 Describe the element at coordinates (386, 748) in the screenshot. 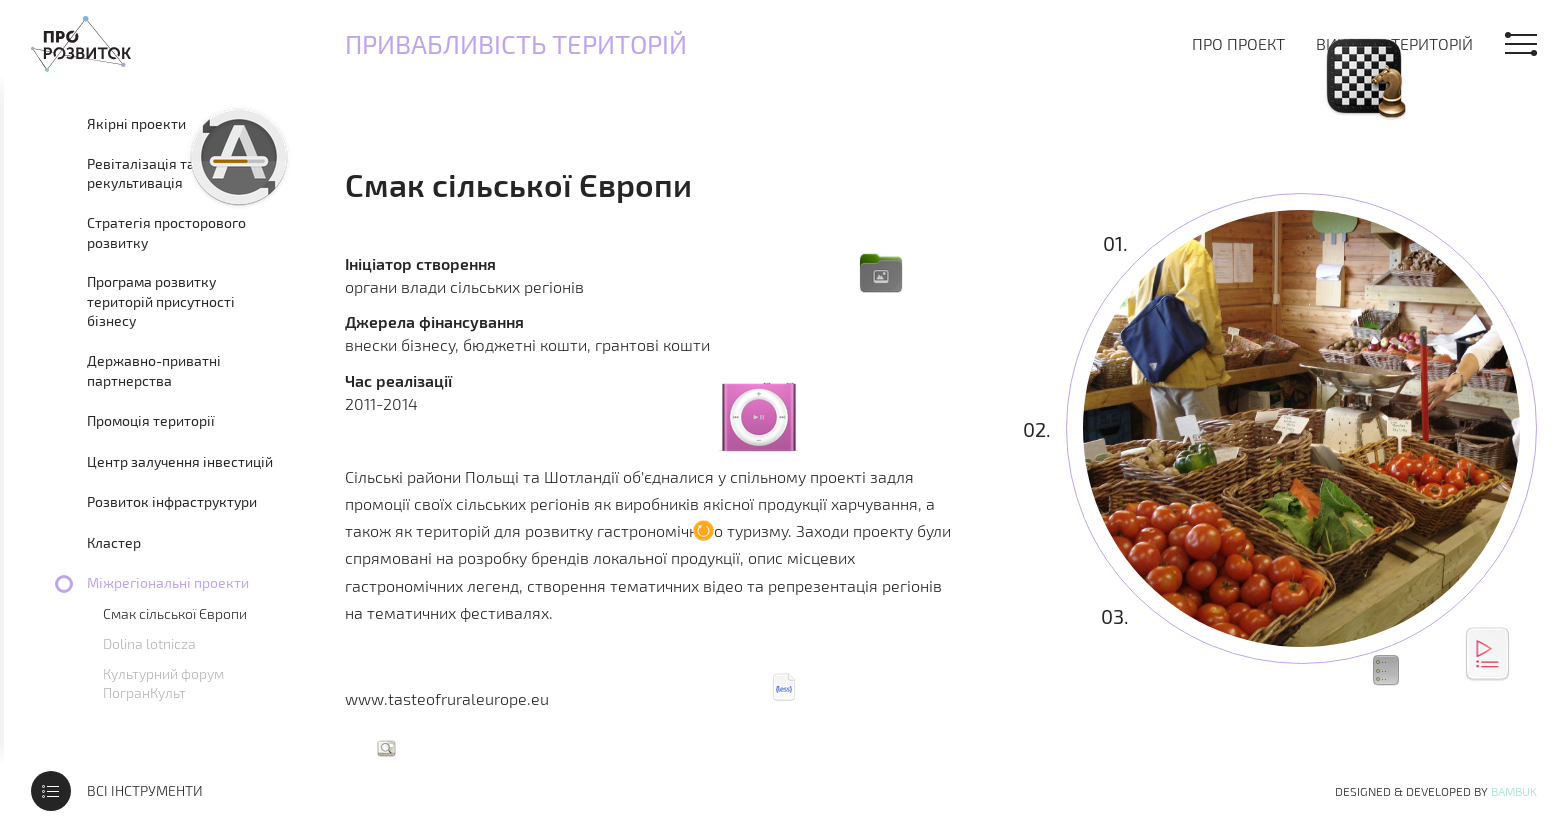

I see `open the photo viewer application` at that location.